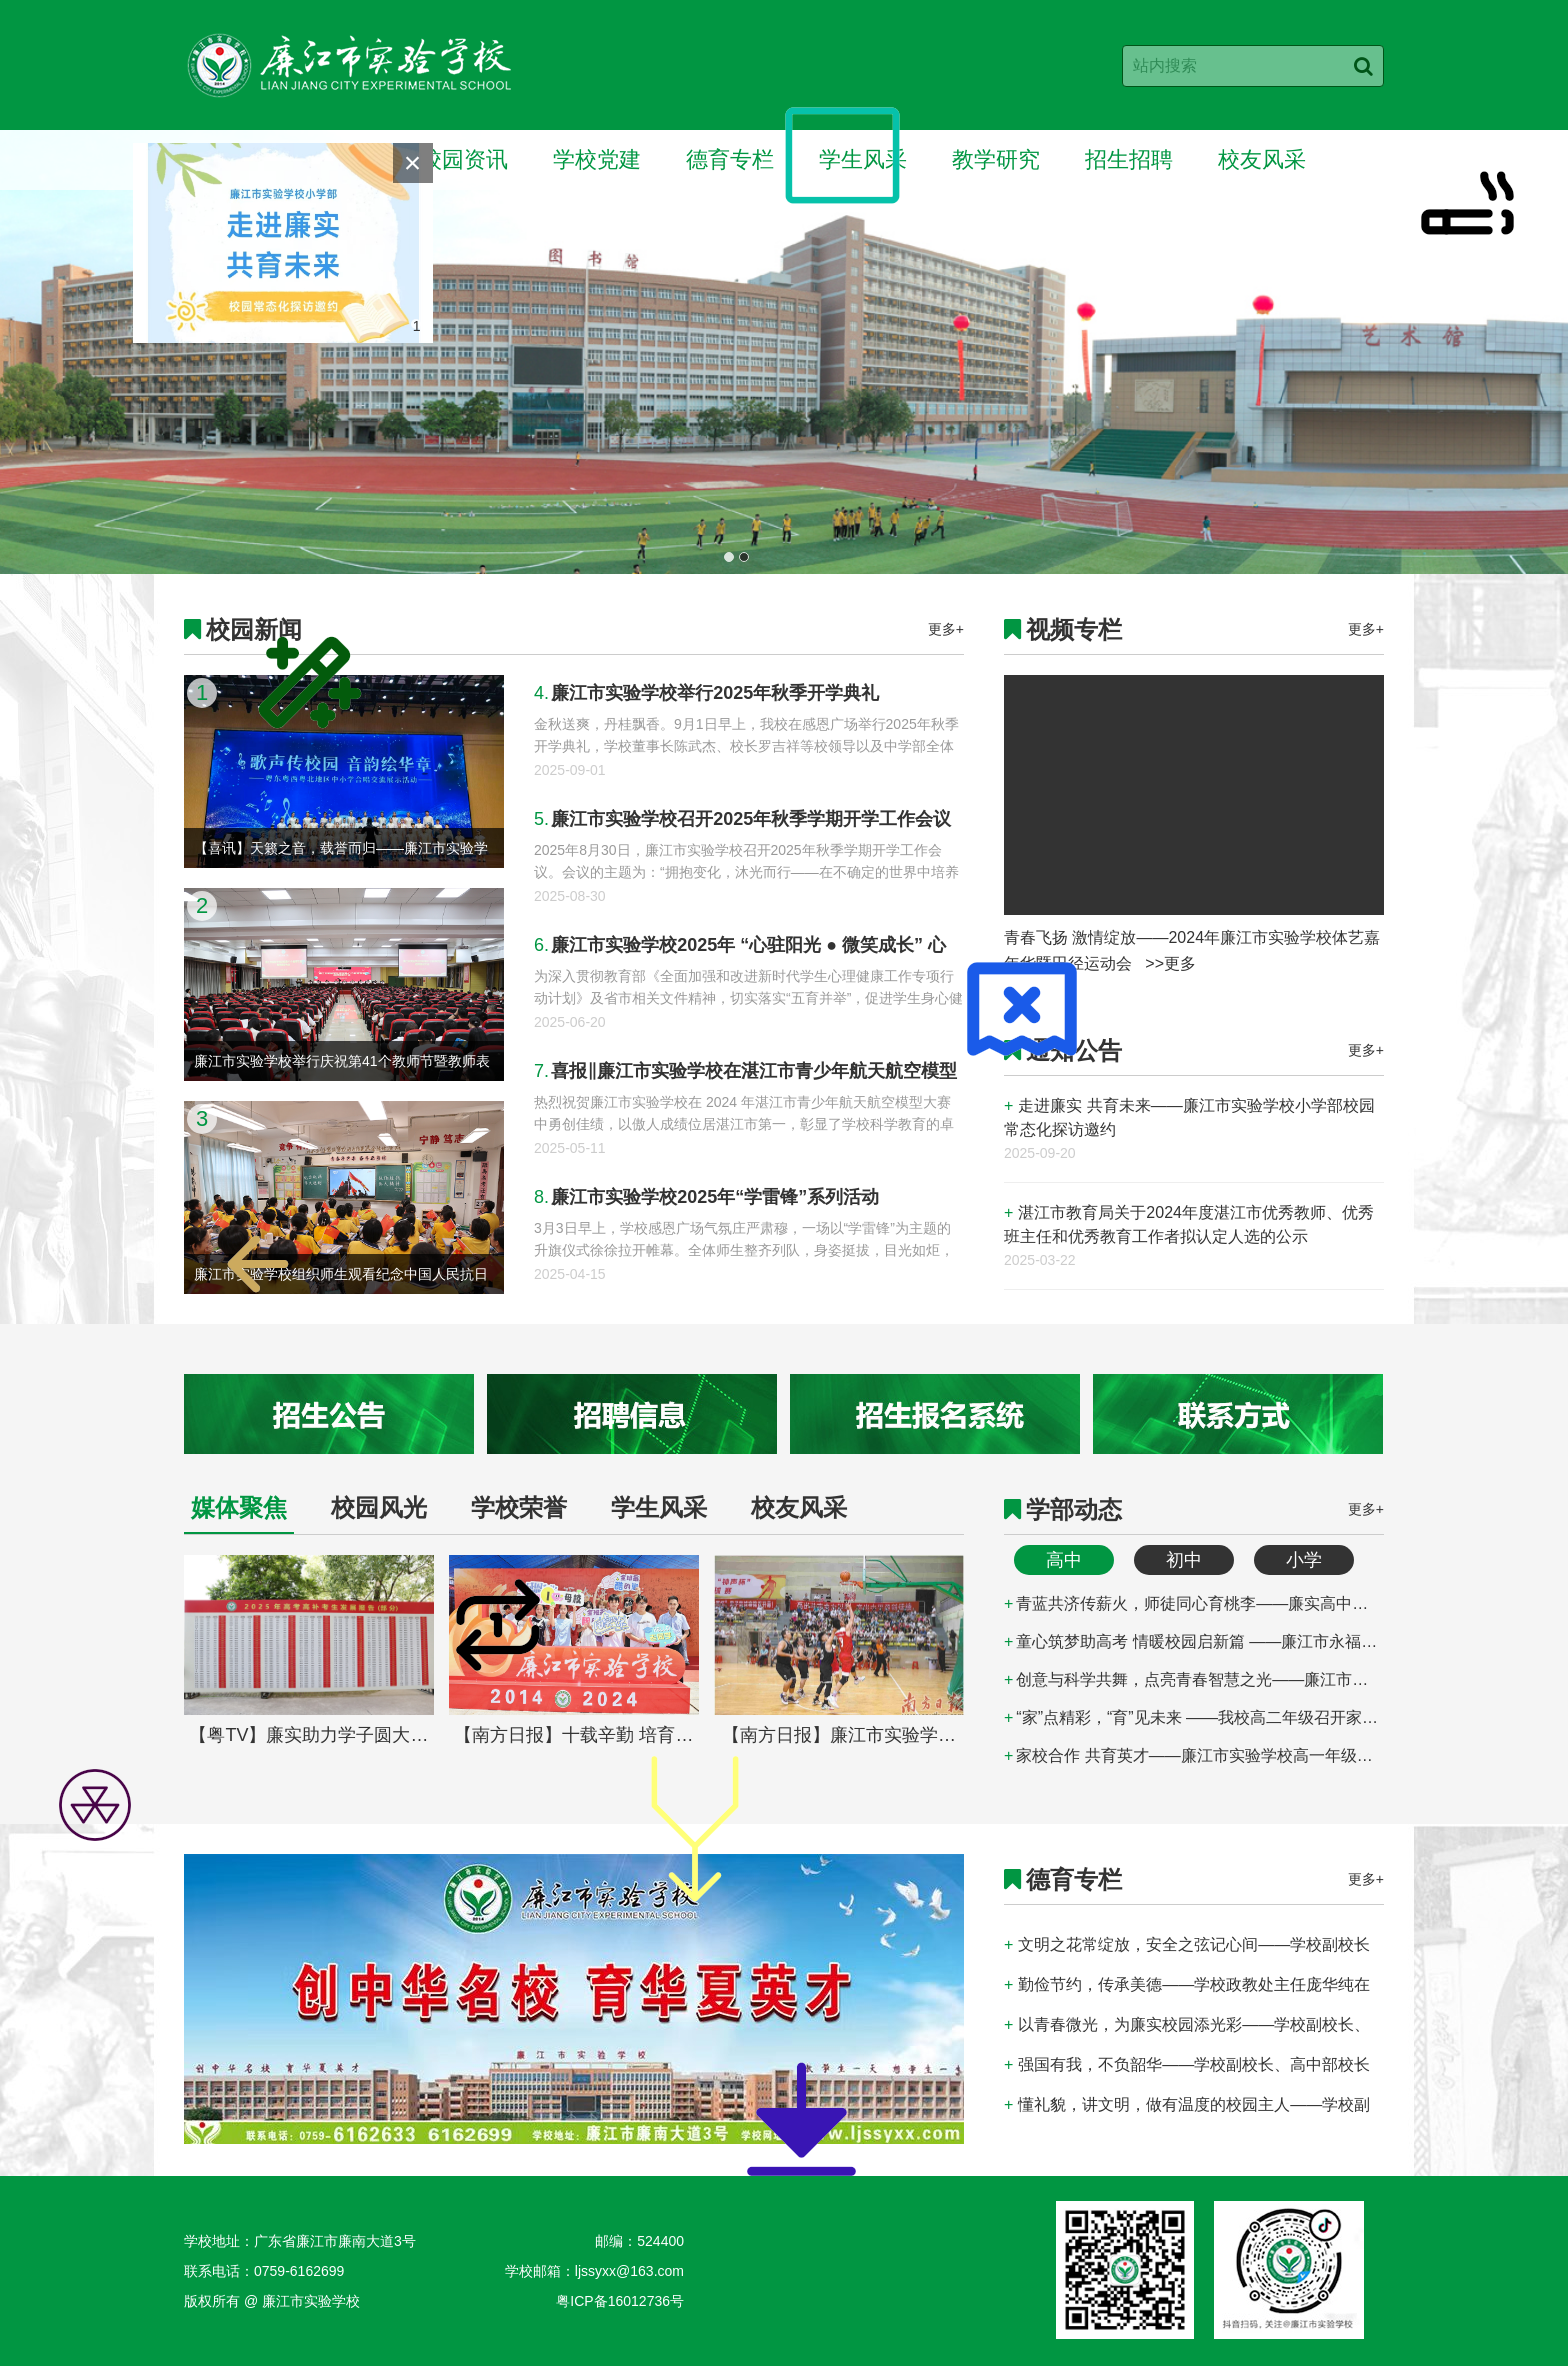 The height and width of the screenshot is (2366, 1568). Describe the element at coordinates (842, 155) in the screenshot. I see `select or crop a rectangular area` at that location.